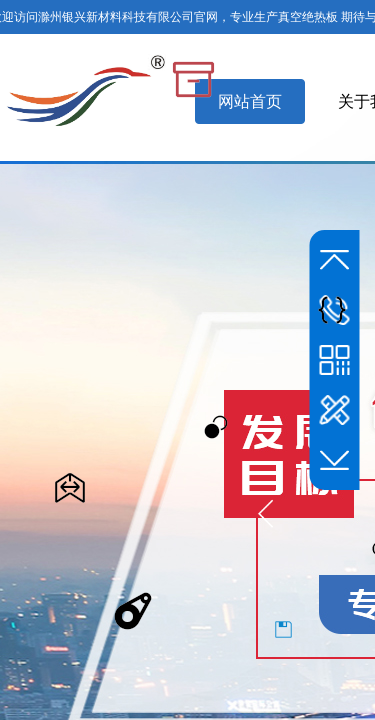  Describe the element at coordinates (283, 629) in the screenshot. I see `save current file or document` at that location.